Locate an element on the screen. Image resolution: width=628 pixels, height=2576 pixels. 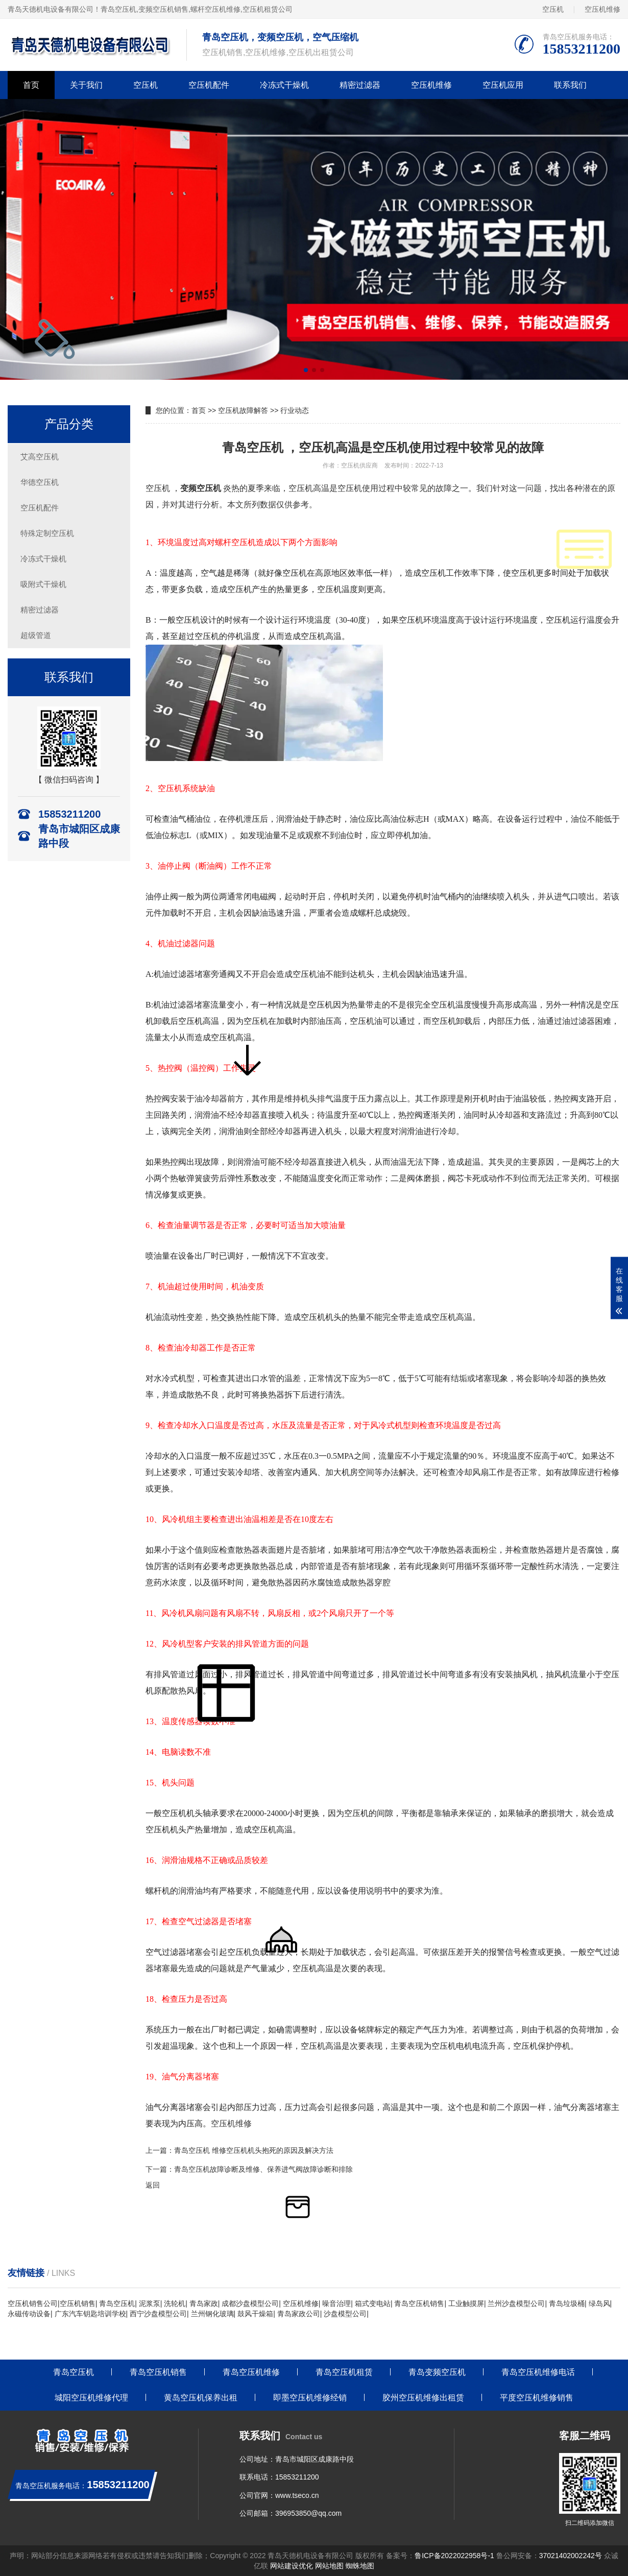
fill an area with color is located at coordinates (55, 339).